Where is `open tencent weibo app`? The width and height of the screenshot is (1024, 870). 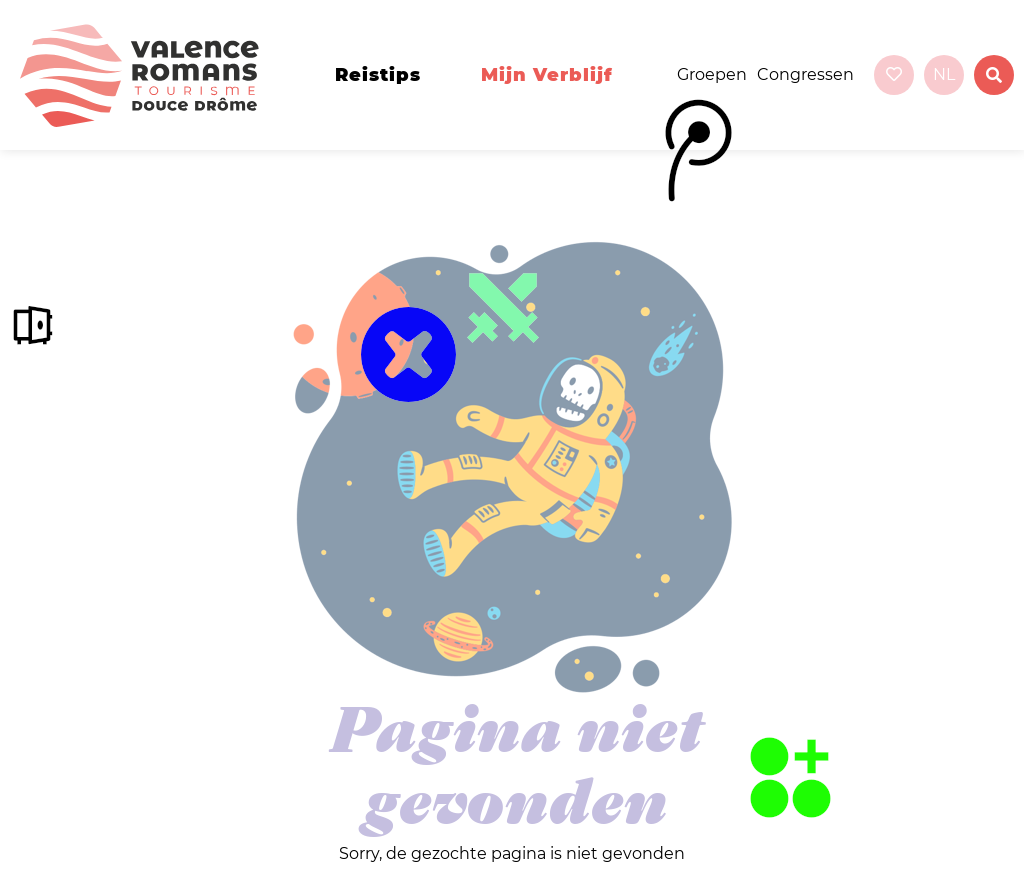
open tencent weibo app is located at coordinates (698, 150).